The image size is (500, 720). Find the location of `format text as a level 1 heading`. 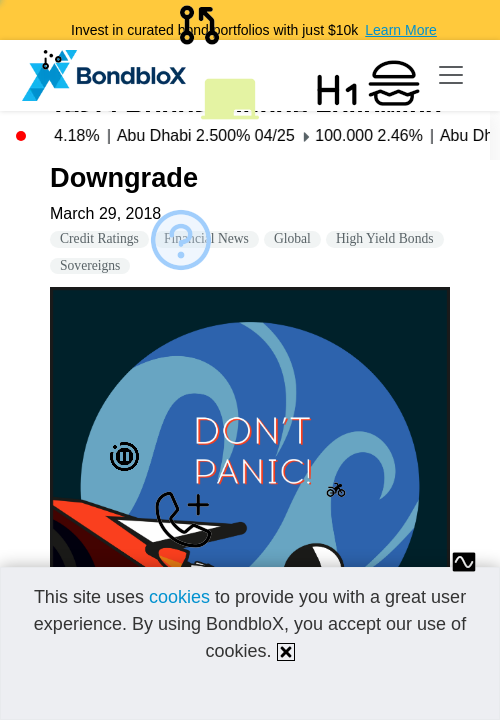

format text as a level 1 heading is located at coordinates (337, 90).